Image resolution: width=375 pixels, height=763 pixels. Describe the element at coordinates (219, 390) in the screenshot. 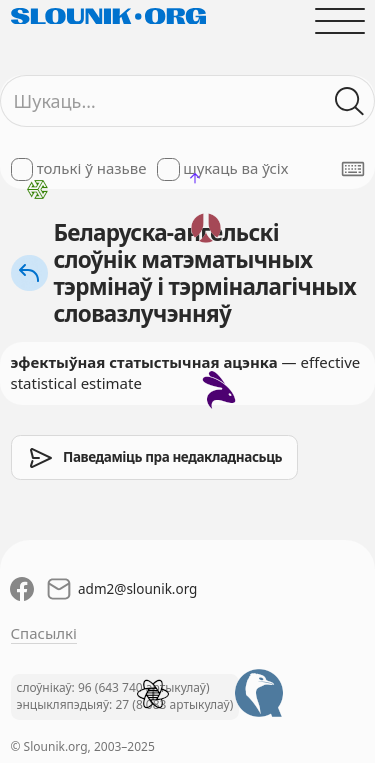

I see `keploy brand logo` at that location.